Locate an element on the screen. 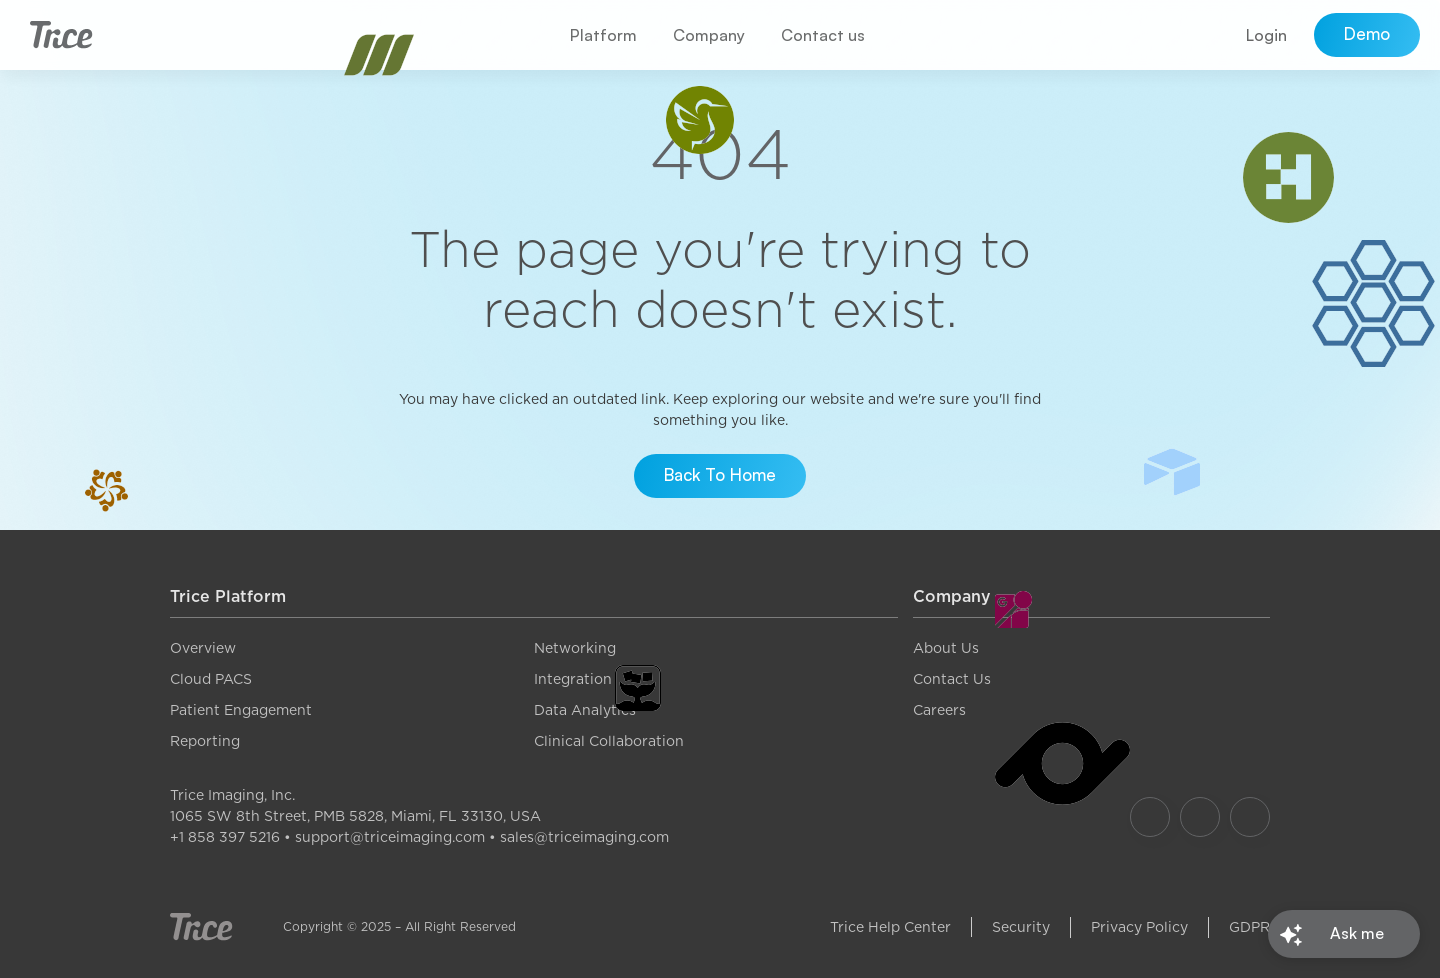 The width and height of the screenshot is (1440, 978). lubuntu linux distribution logo is located at coordinates (700, 120).